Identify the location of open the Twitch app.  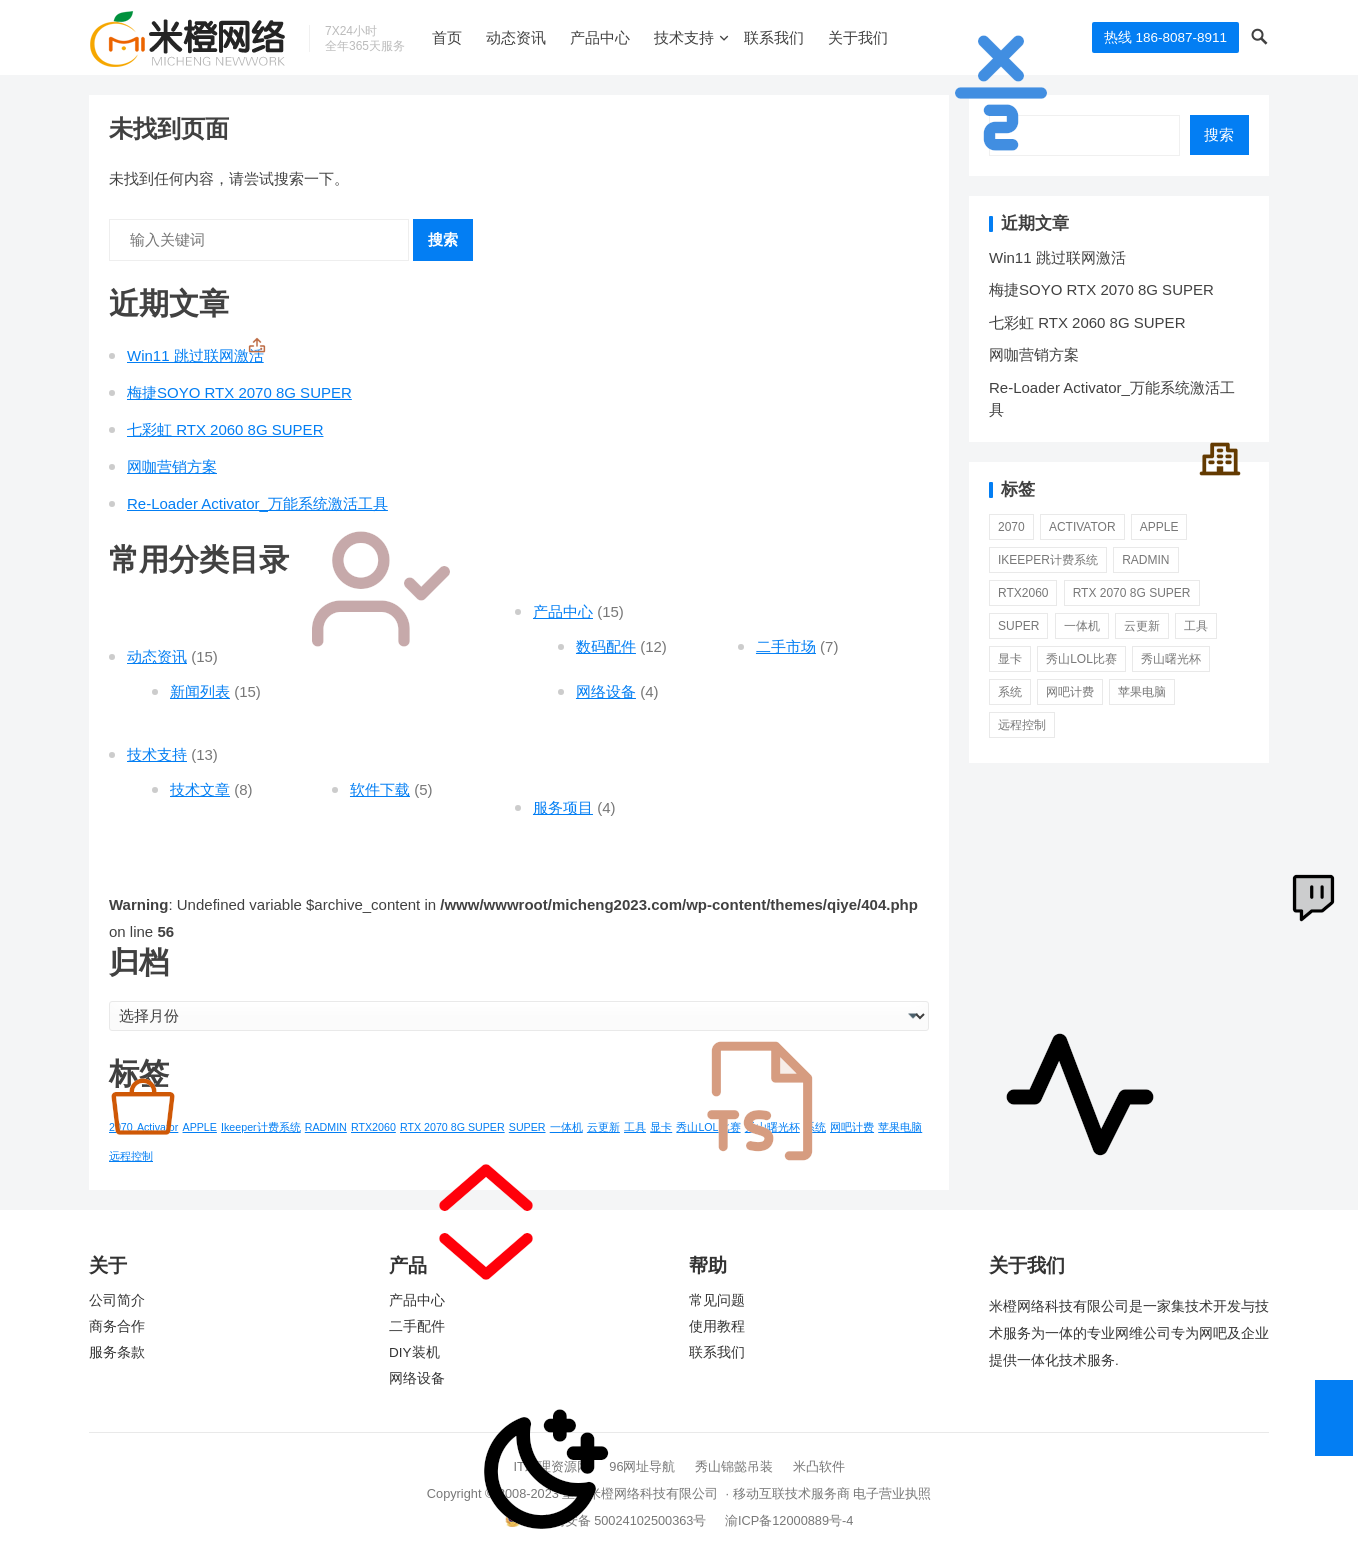
(1313, 895).